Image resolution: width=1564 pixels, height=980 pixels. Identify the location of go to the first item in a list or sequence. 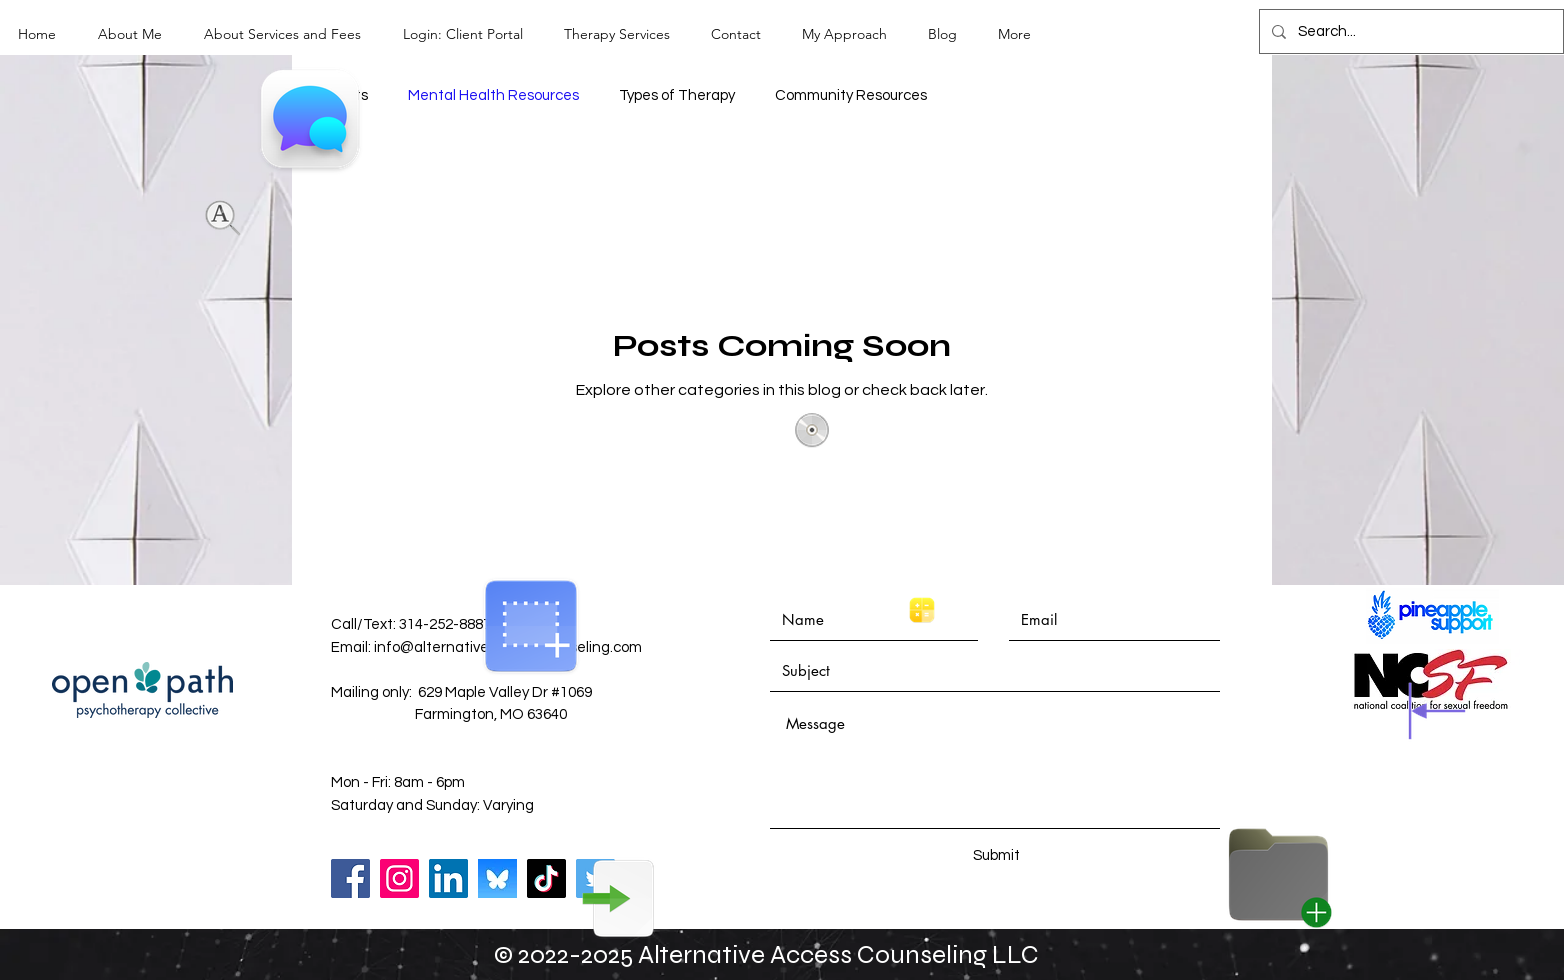
(1437, 711).